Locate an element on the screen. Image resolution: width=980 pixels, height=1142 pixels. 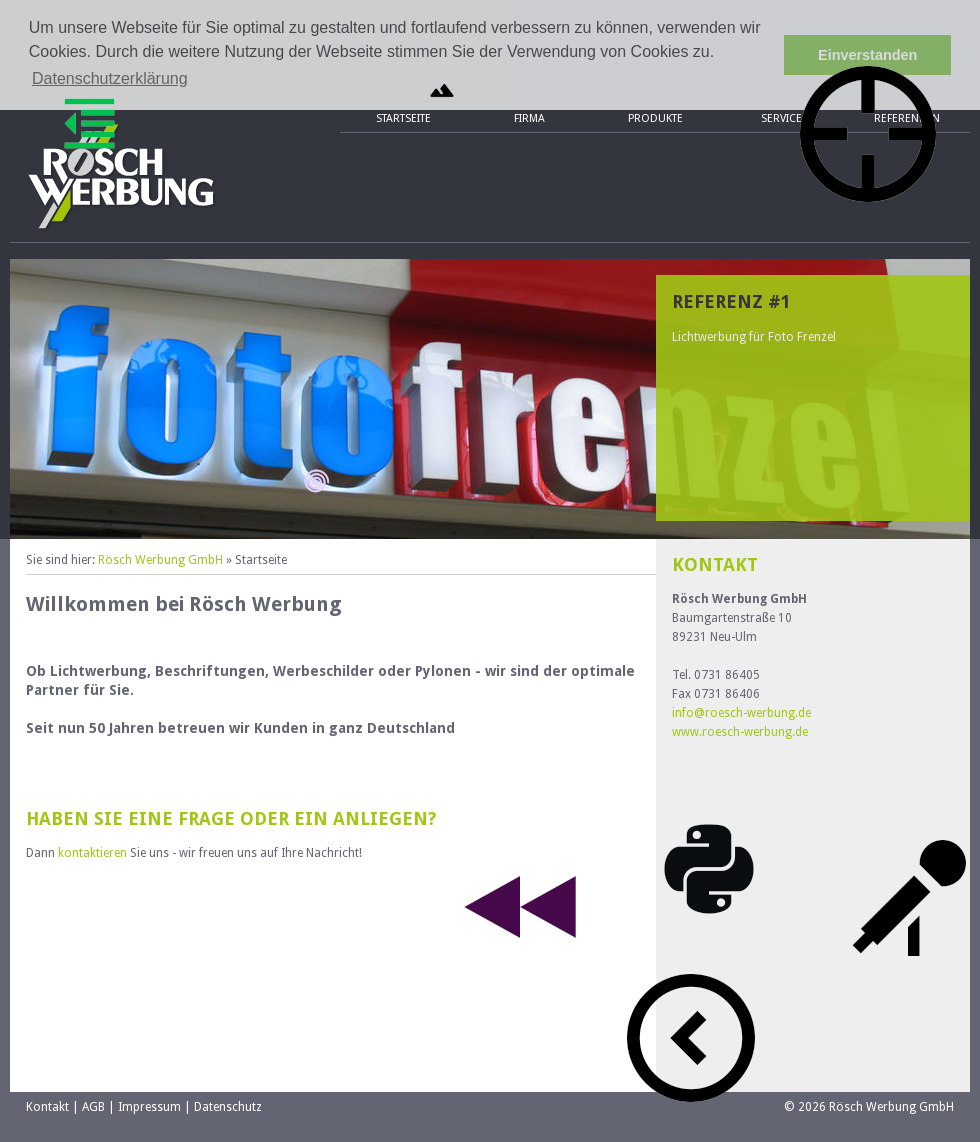
indicates loading or processing in progress is located at coordinates (315, 480).